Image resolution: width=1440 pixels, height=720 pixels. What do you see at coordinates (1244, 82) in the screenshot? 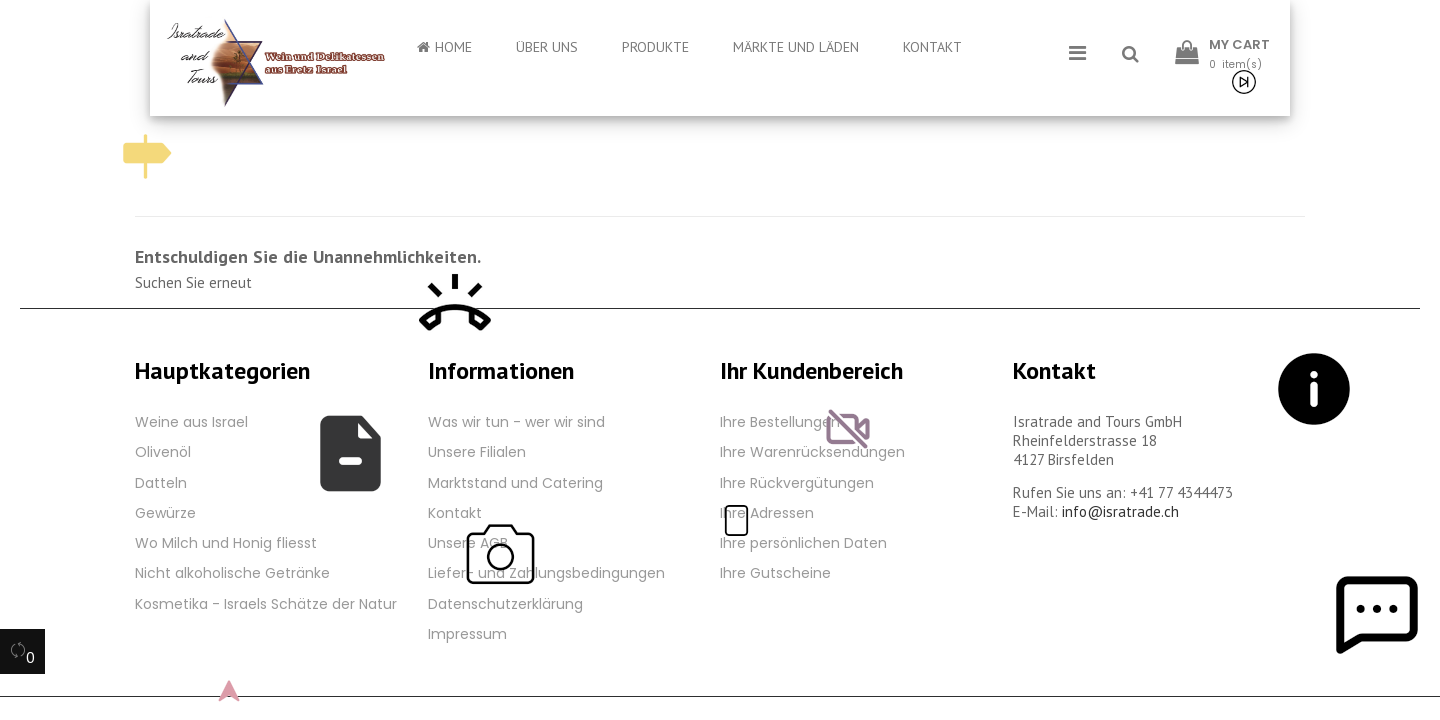
I see `skip to the next track` at bounding box center [1244, 82].